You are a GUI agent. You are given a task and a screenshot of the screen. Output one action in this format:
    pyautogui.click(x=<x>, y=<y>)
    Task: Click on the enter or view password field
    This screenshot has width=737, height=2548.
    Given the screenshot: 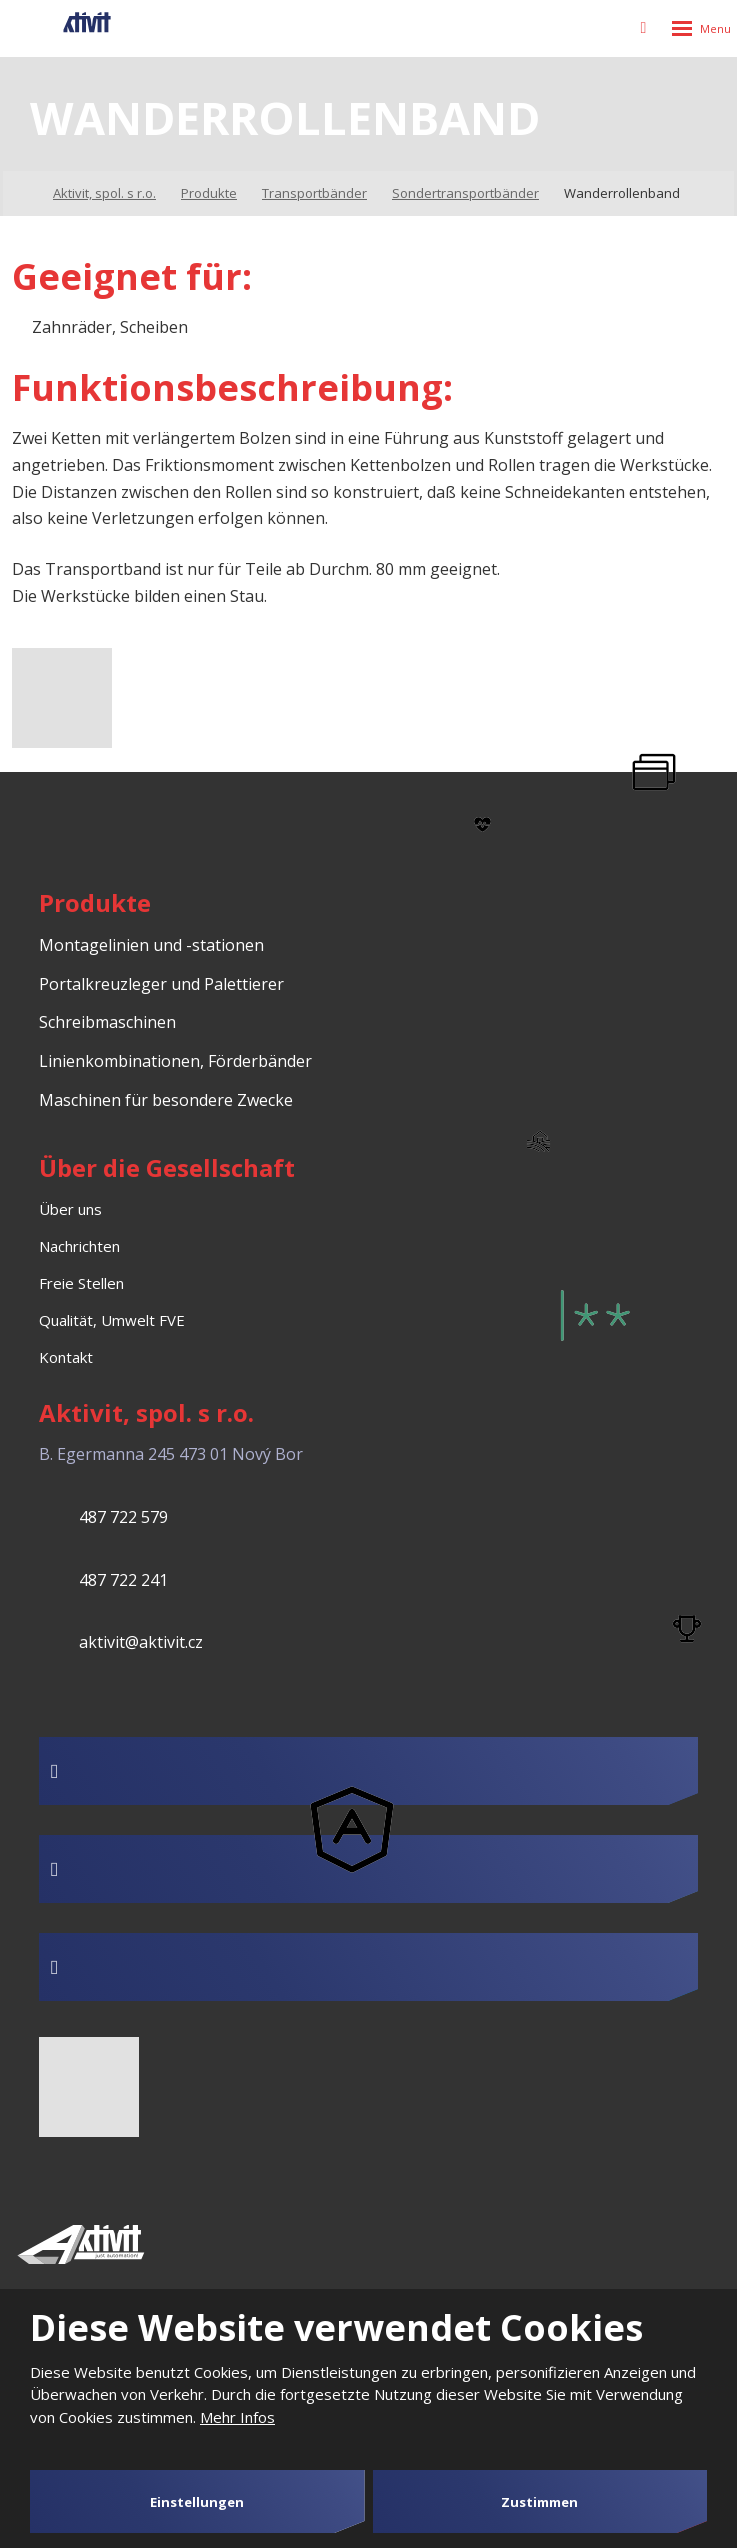 What is the action you would take?
    pyautogui.click(x=591, y=1315)
    